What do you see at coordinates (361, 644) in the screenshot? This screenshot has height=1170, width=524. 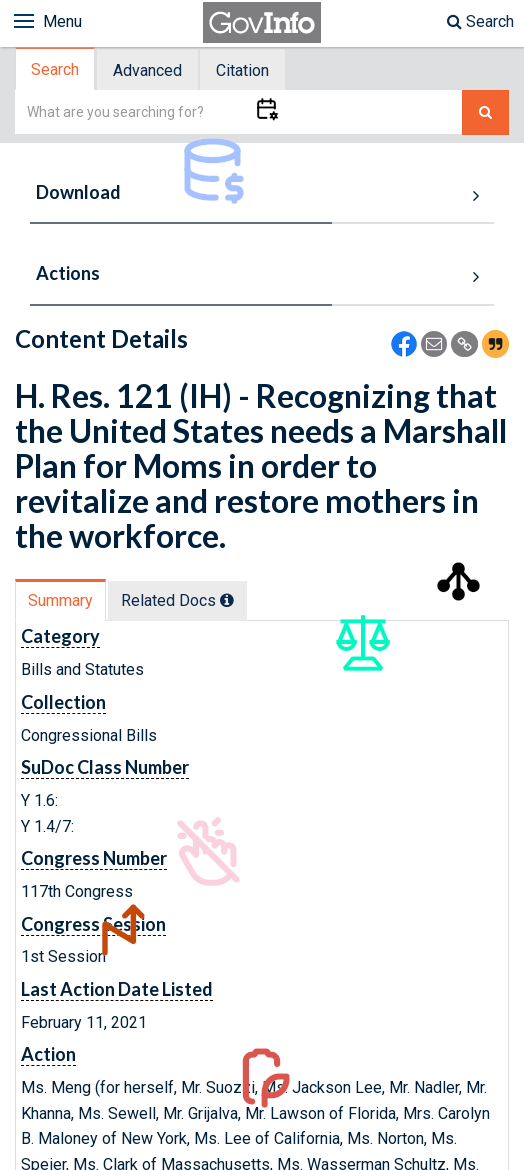 I see `view license or legal information` at bounding box center [361, 644].